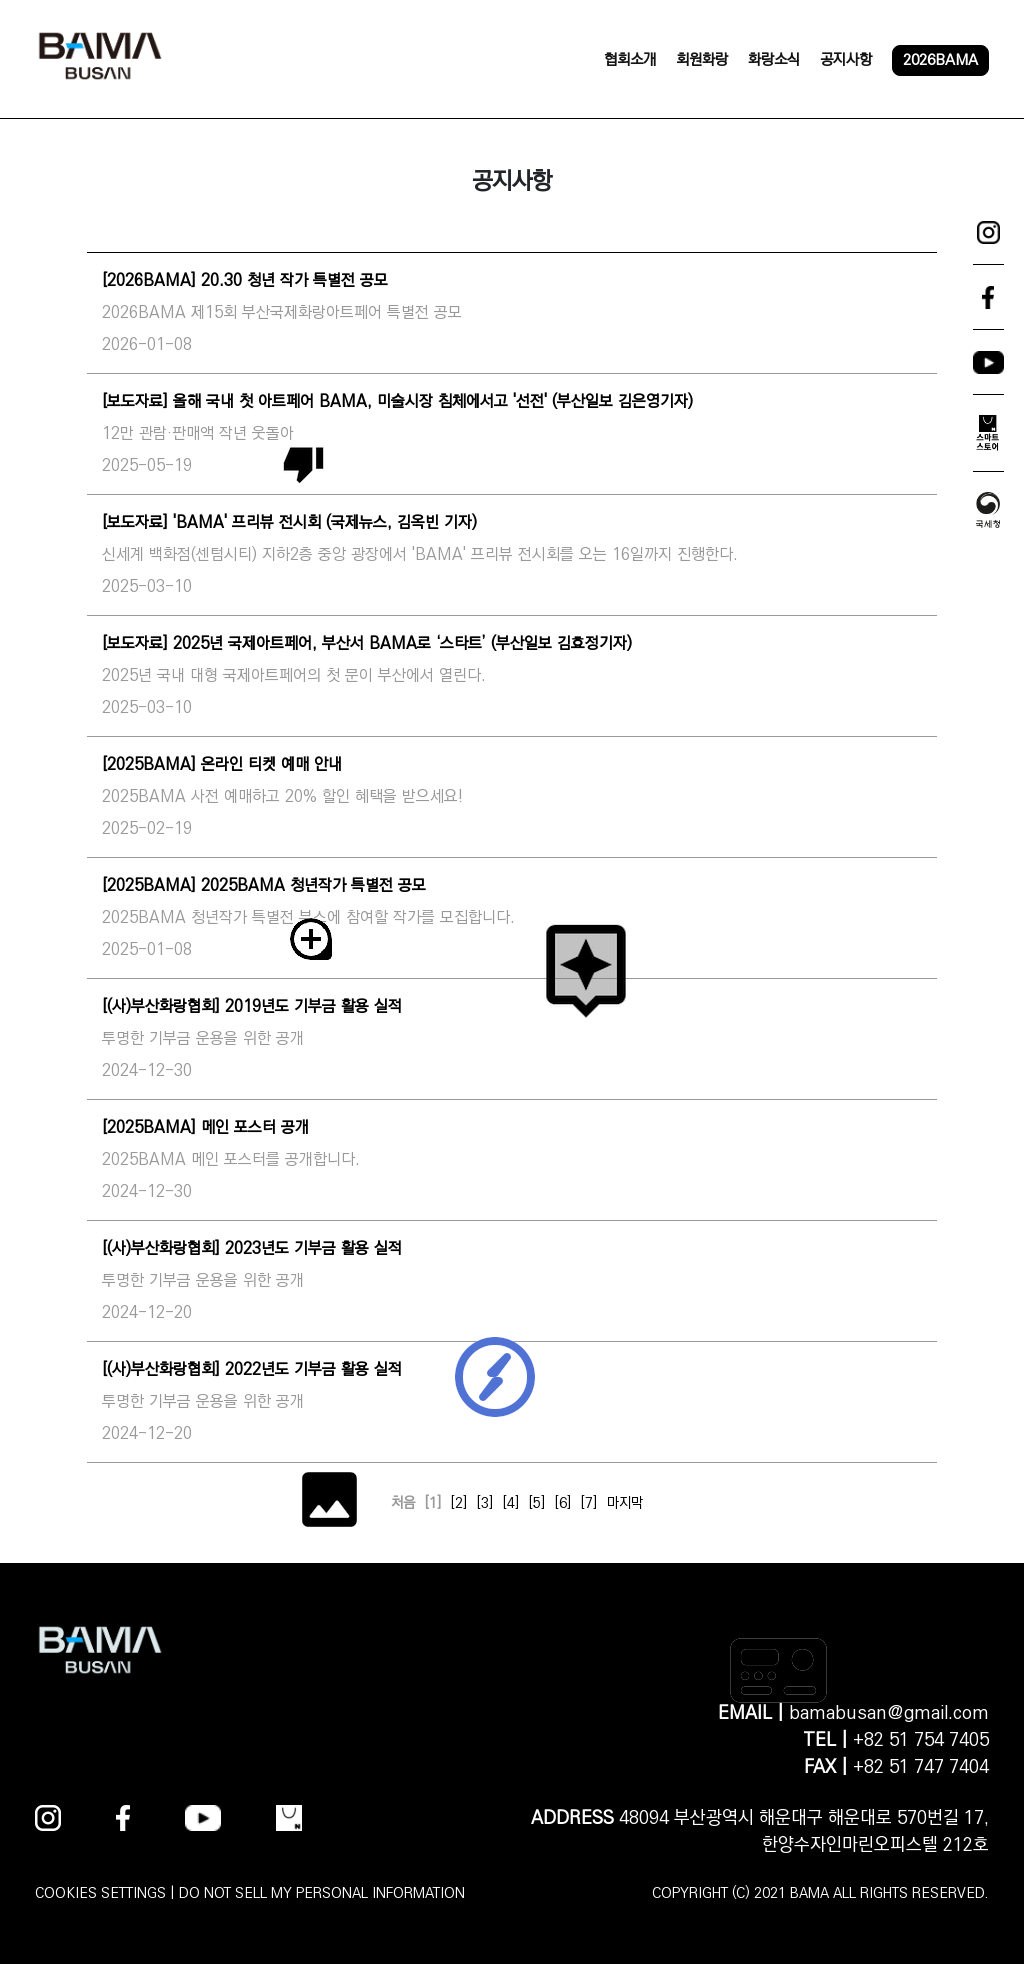 Image resolution: width=1024 pixels, height=1964 pixels. I want to click on view image or photo, so click(329, 1499).